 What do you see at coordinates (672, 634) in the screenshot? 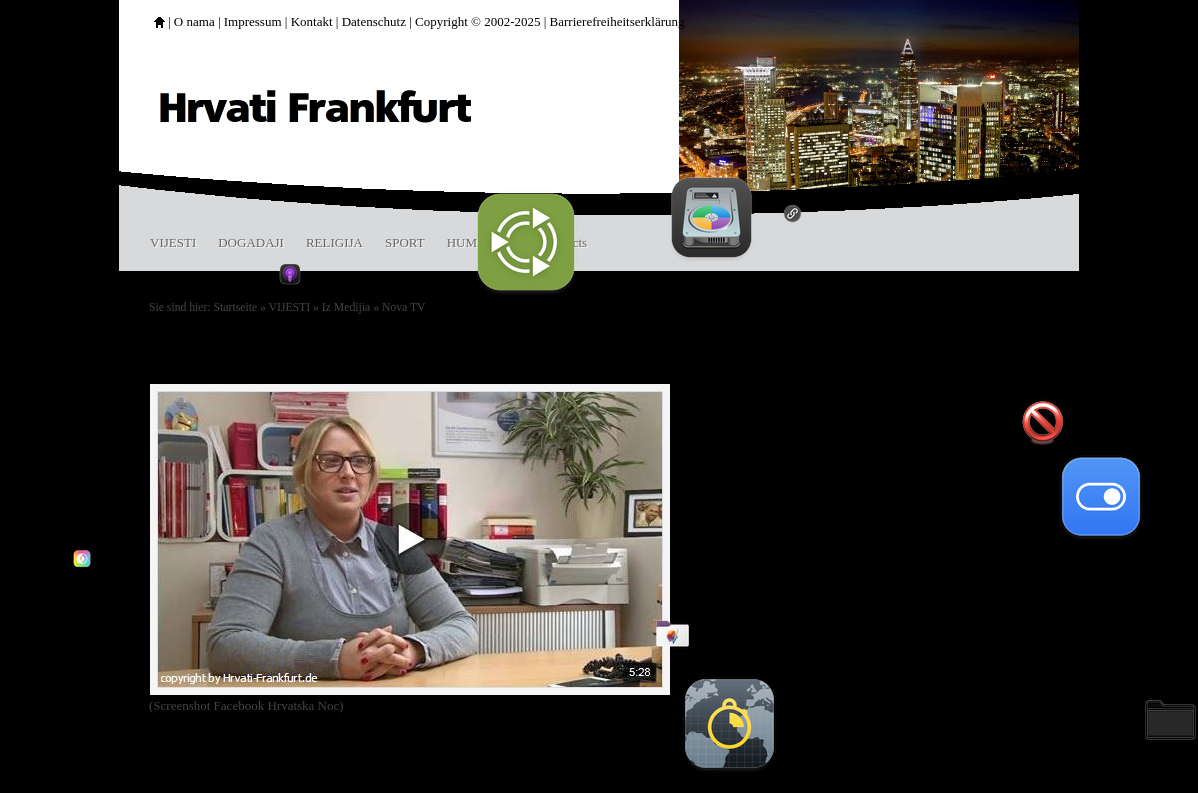
I see `open folder containing drawings or artwork` at bounding box center [672, 634].